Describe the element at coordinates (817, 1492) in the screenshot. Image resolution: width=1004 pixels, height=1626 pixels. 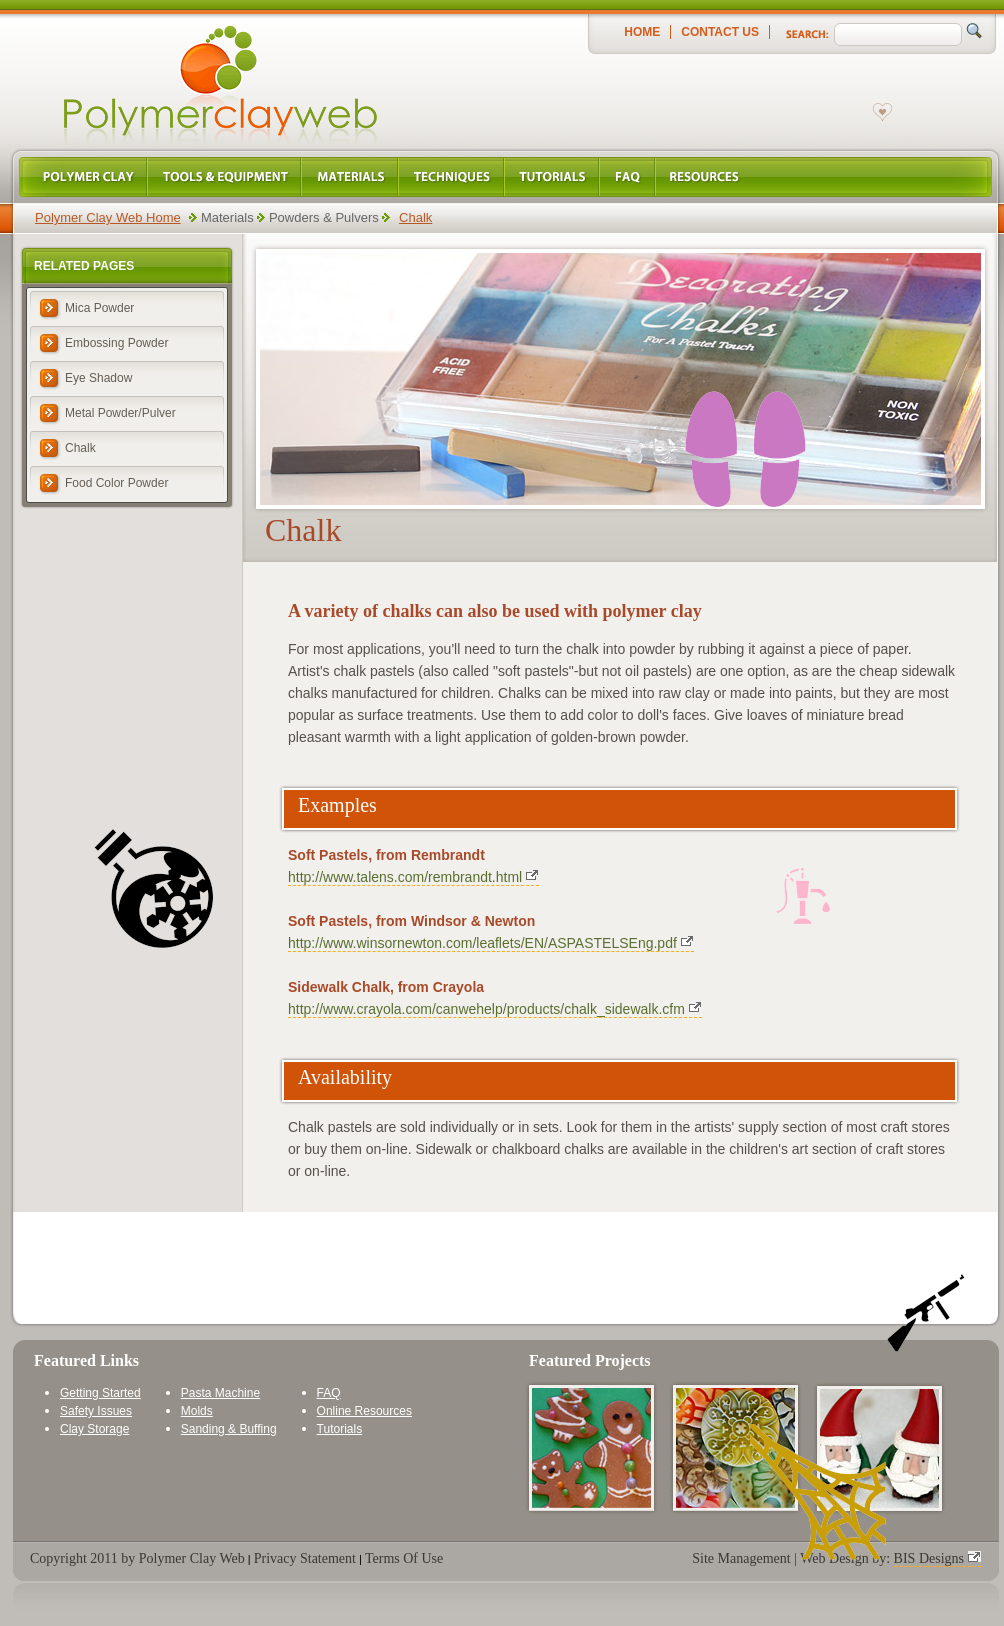
I see `activate web spit ability` at that location.